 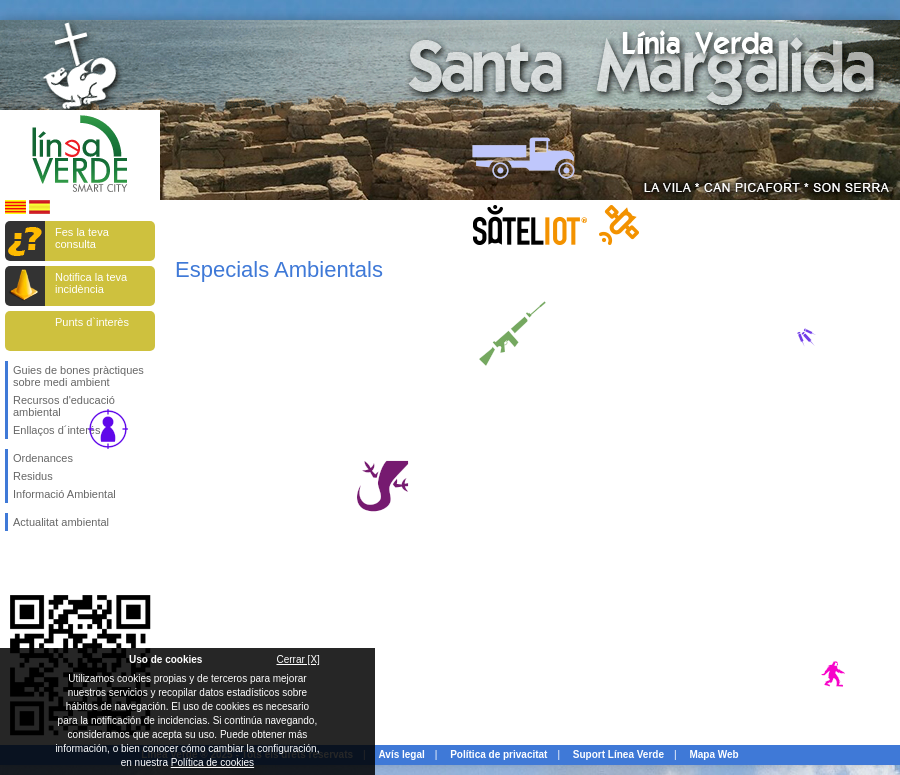 I want to click on sasquatch or bigfoot character selection, so click(x=833, y=674).